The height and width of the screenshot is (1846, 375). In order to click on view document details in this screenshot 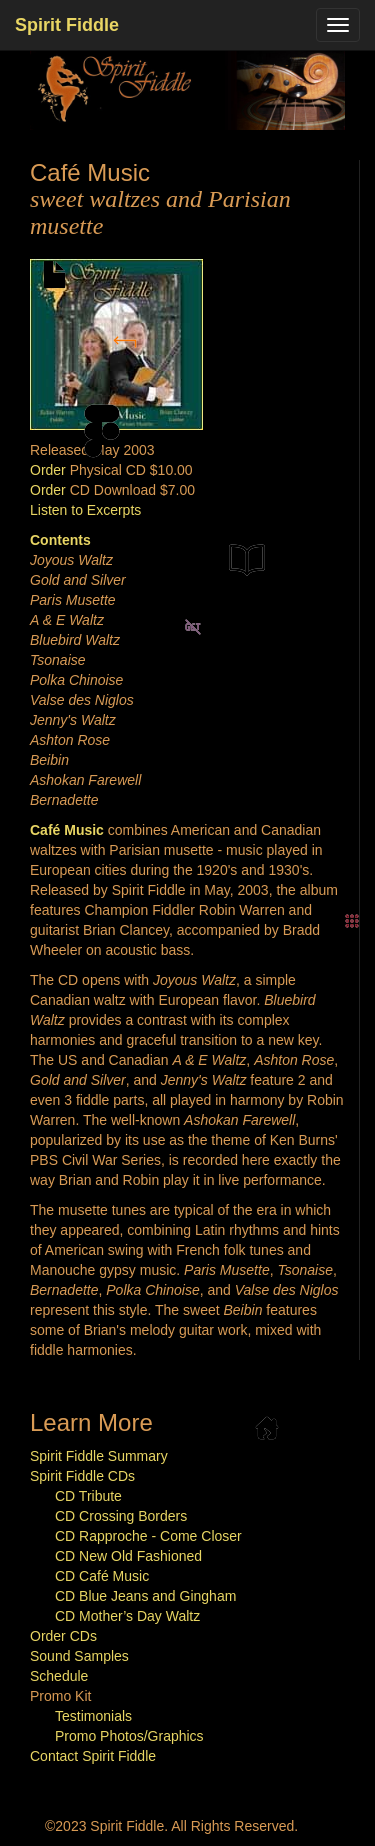, I will do `click(54, 274)`.